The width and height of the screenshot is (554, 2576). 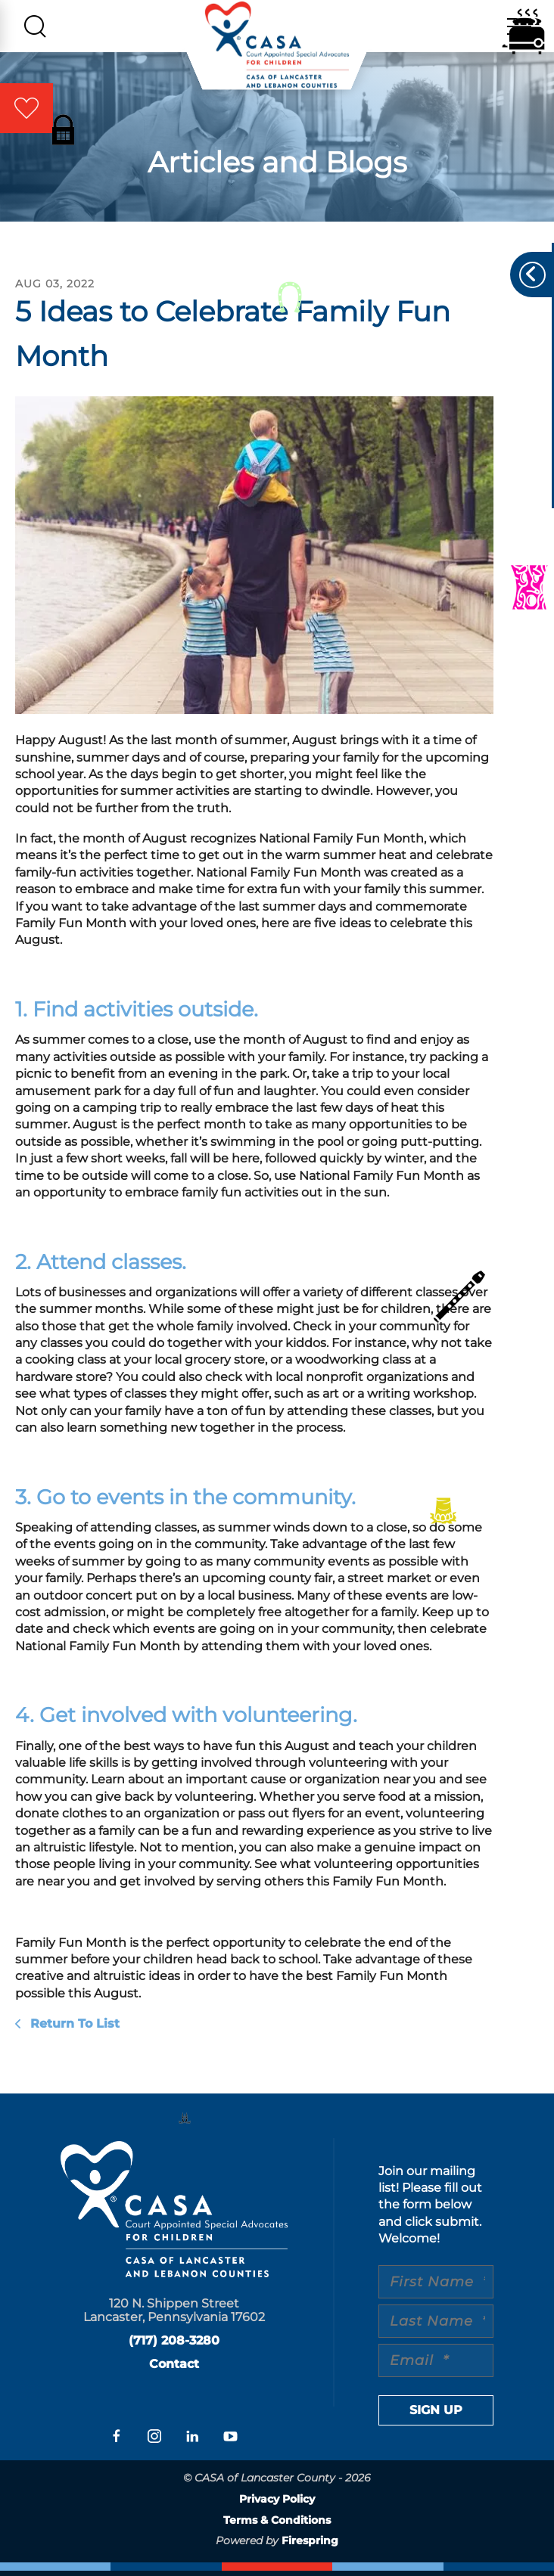 I want to click on access luck or fortune-related game features, so click(x=290, y=297).